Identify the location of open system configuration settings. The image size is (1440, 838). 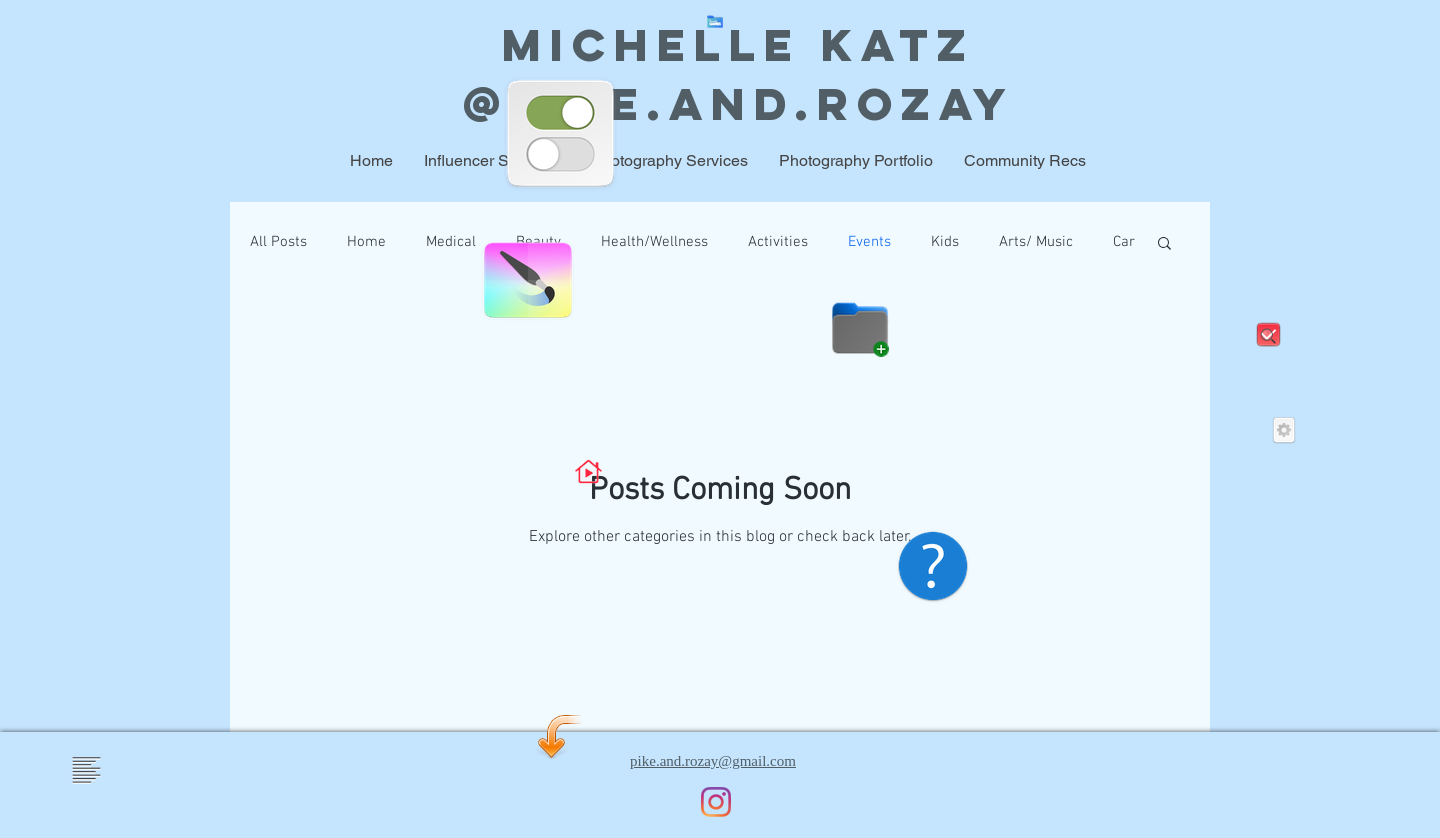
(1268, 334).